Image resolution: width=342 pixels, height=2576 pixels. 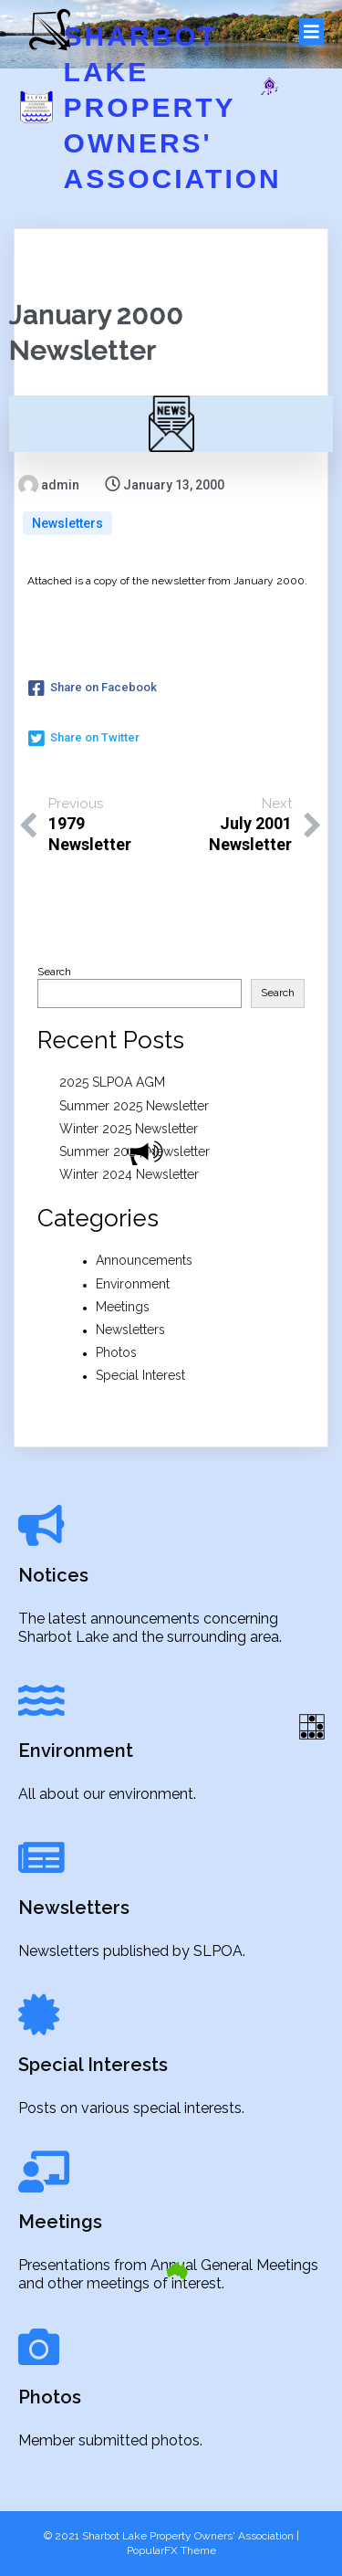 I want to click on set a scheduled reminder or alarm, so click(x=269, y=86).